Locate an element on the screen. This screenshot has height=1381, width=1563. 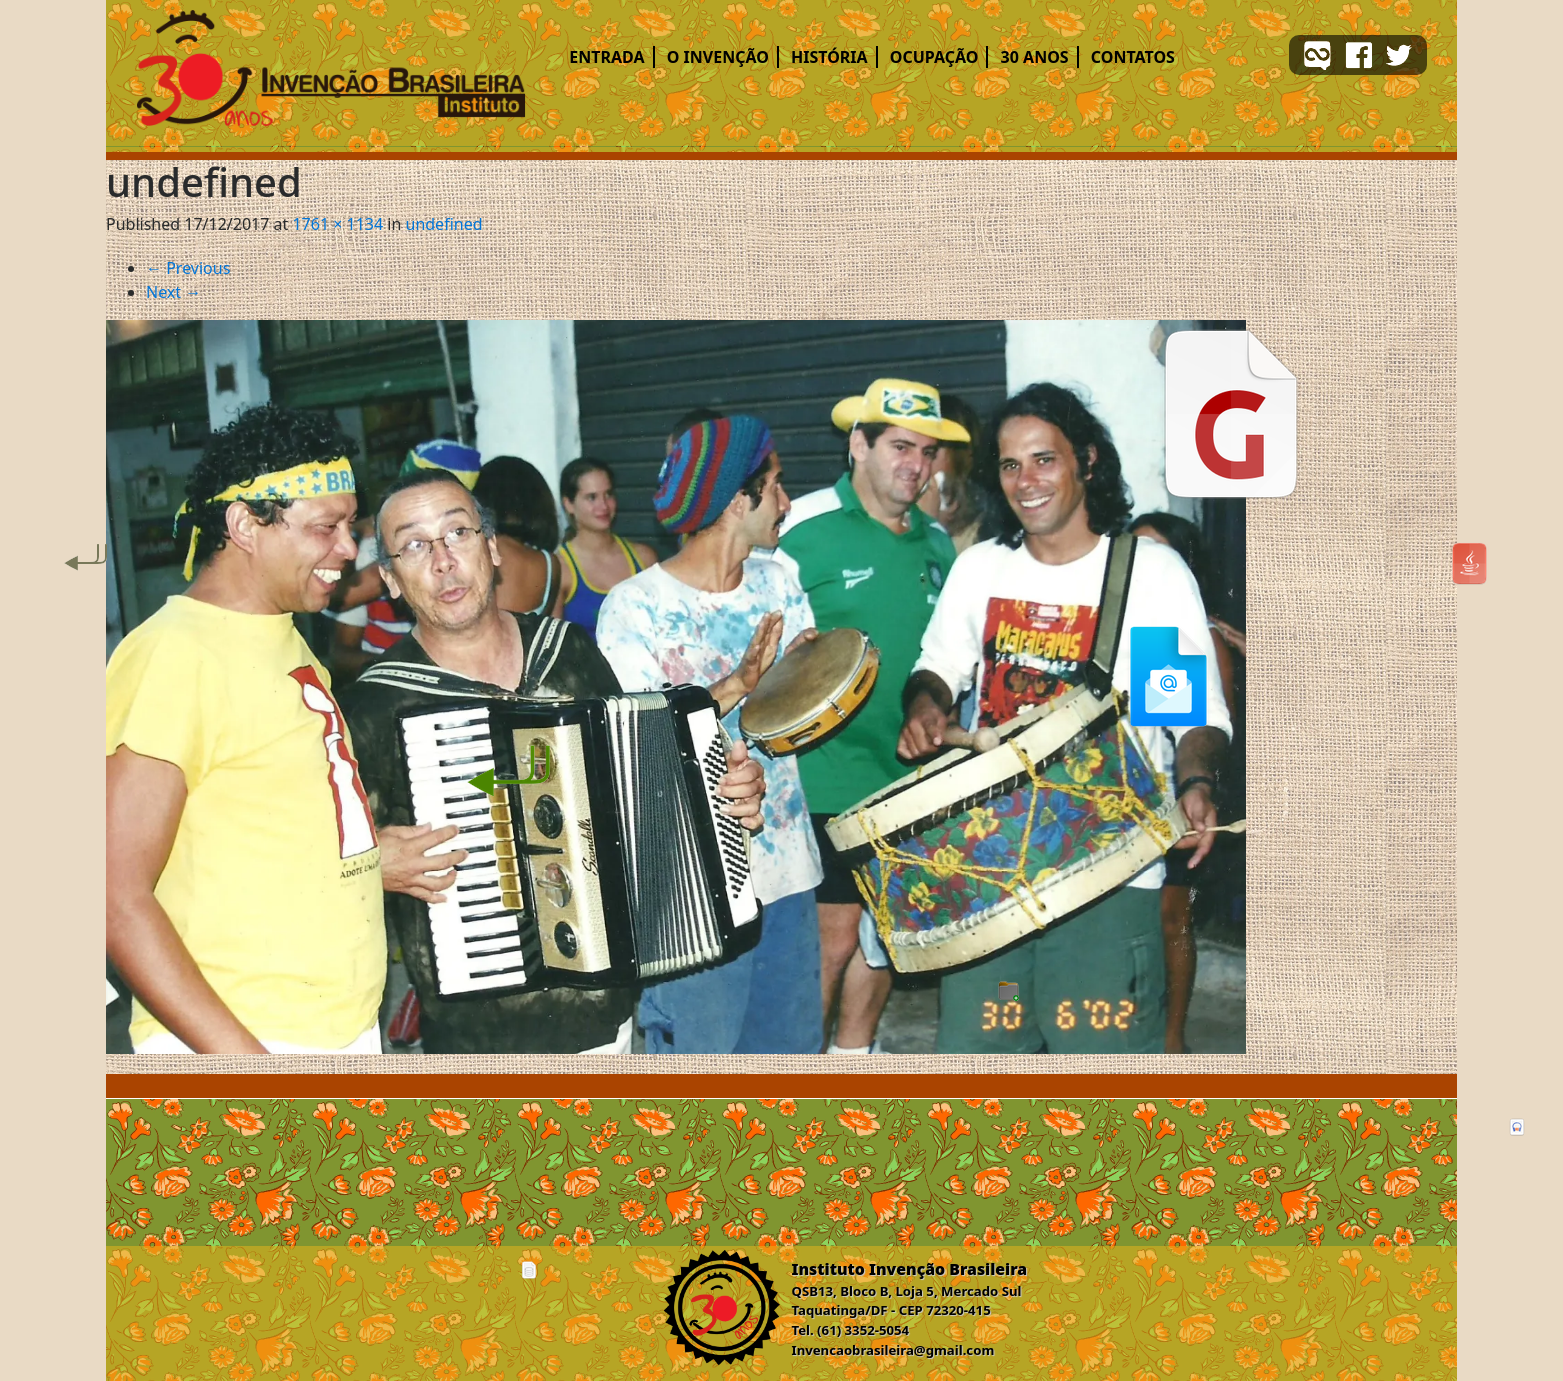
open a SQL database file is located at coordinates (529, 1270).